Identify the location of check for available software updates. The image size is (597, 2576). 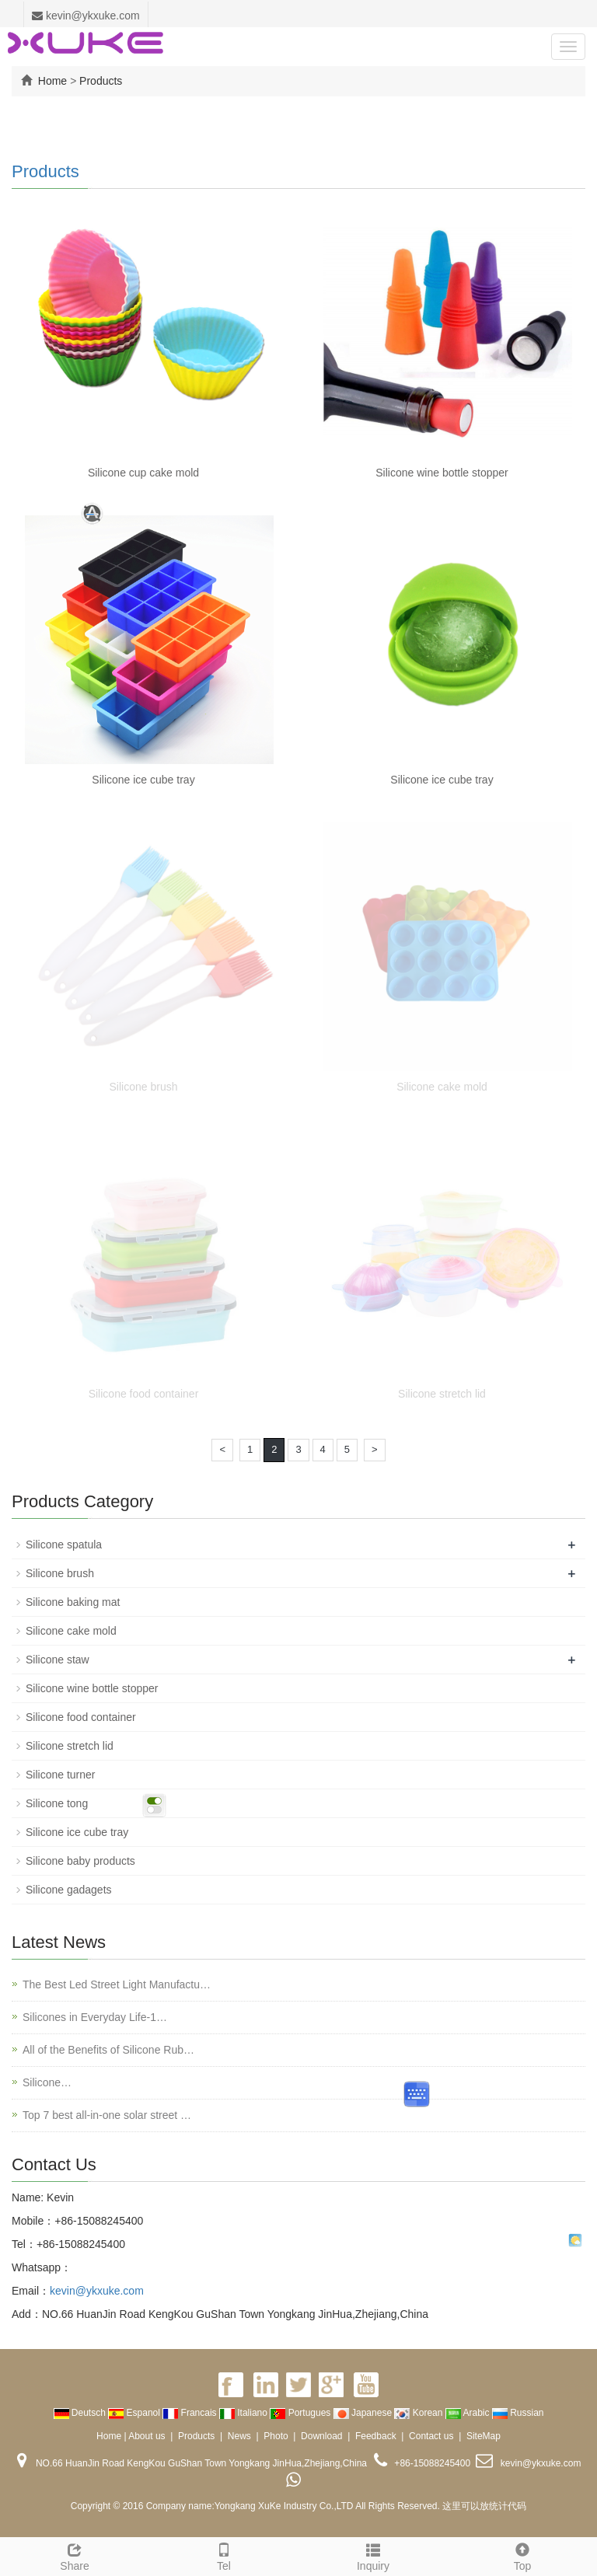
(92, 513).